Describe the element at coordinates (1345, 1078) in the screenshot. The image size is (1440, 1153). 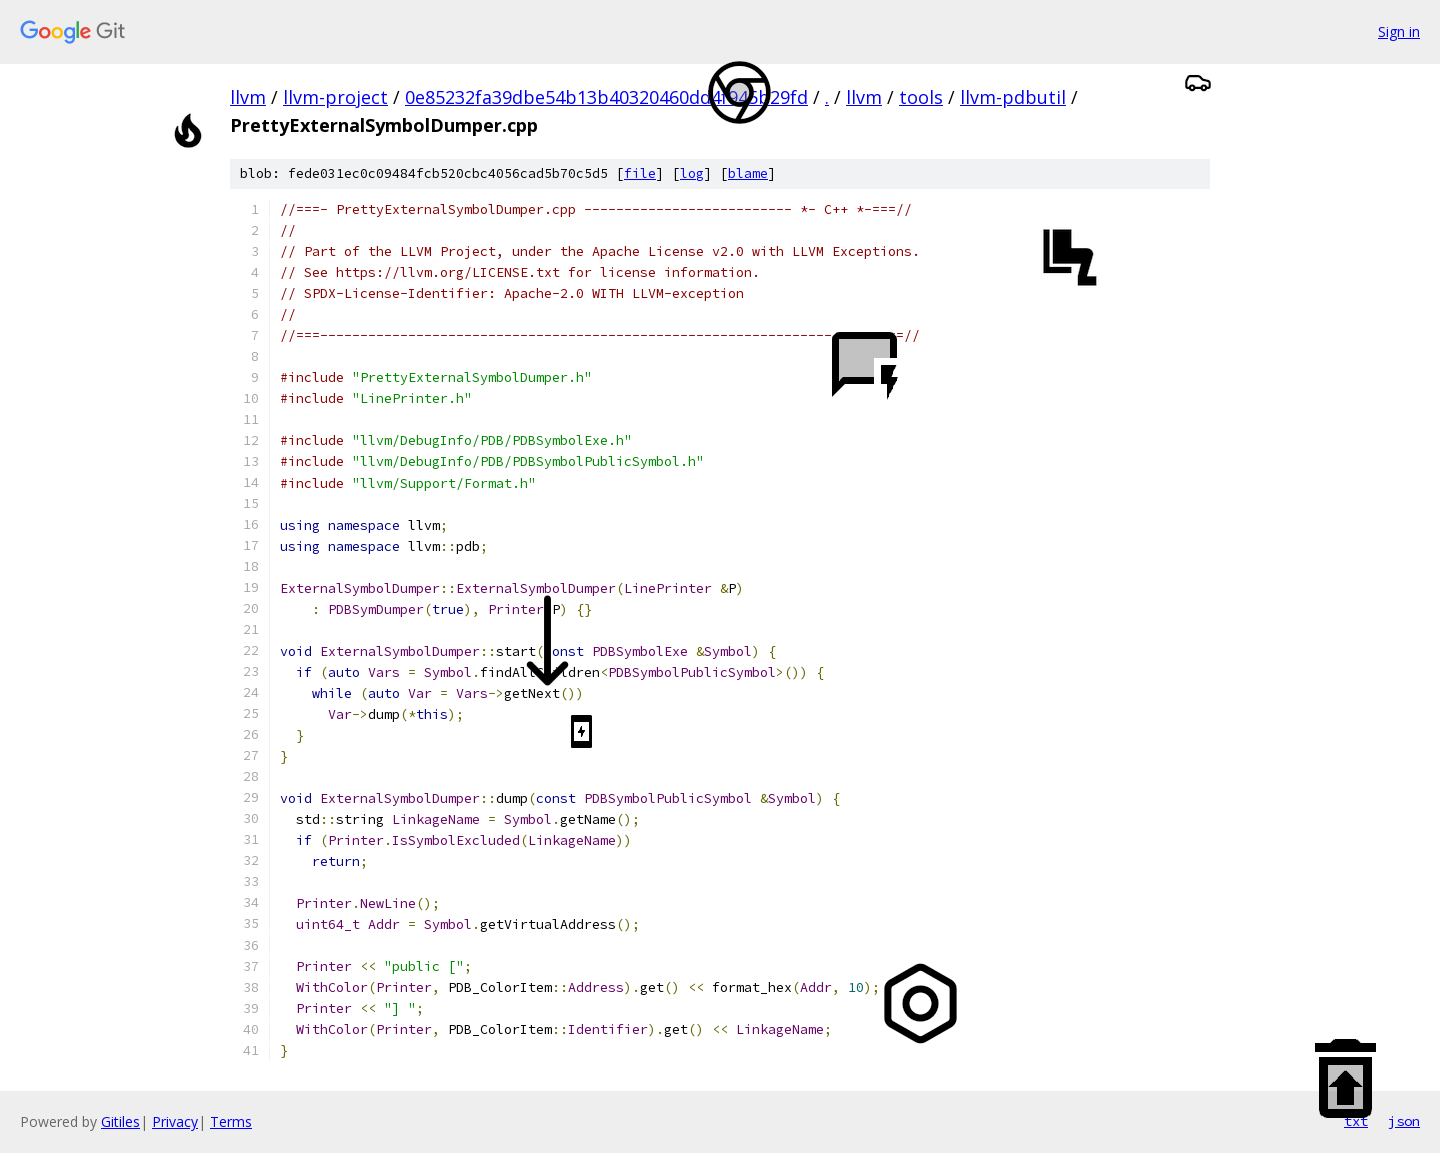
I see `restore a deleted item from trash` at that location.